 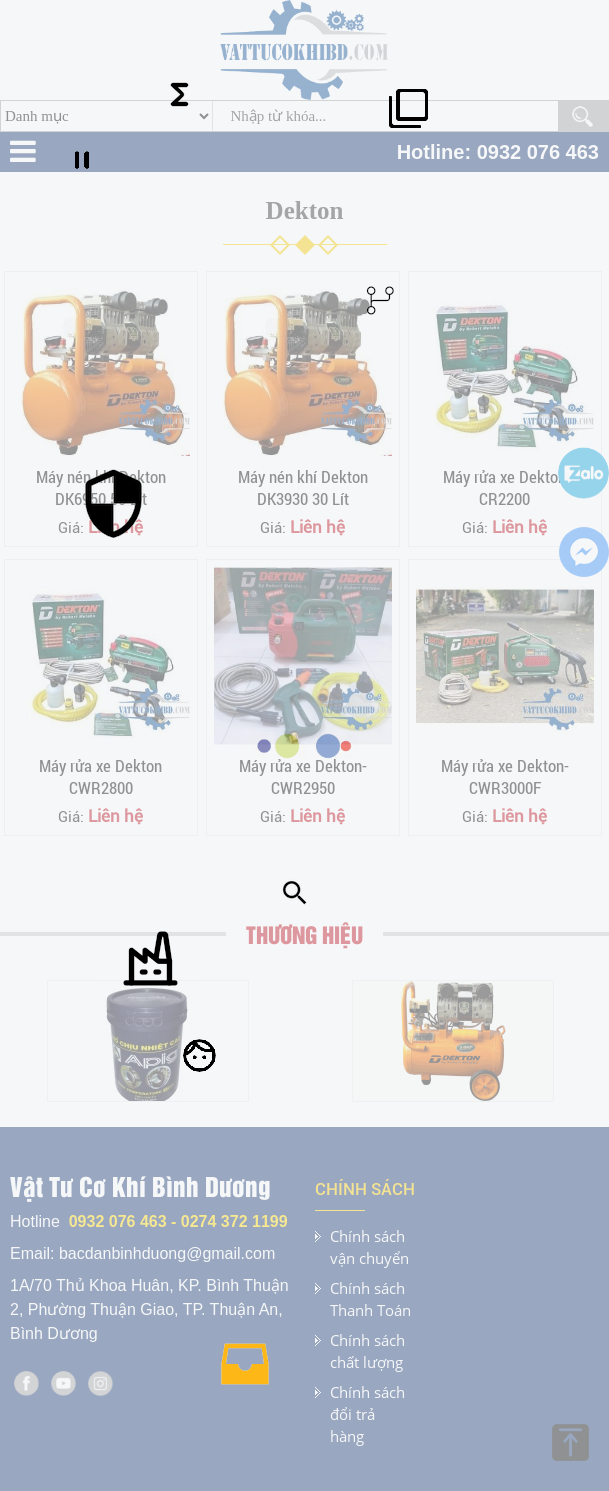 What do you see at coordinates (378, 300) in the screenshot?
I see `view repository branches` at bounding box center [378, 300].